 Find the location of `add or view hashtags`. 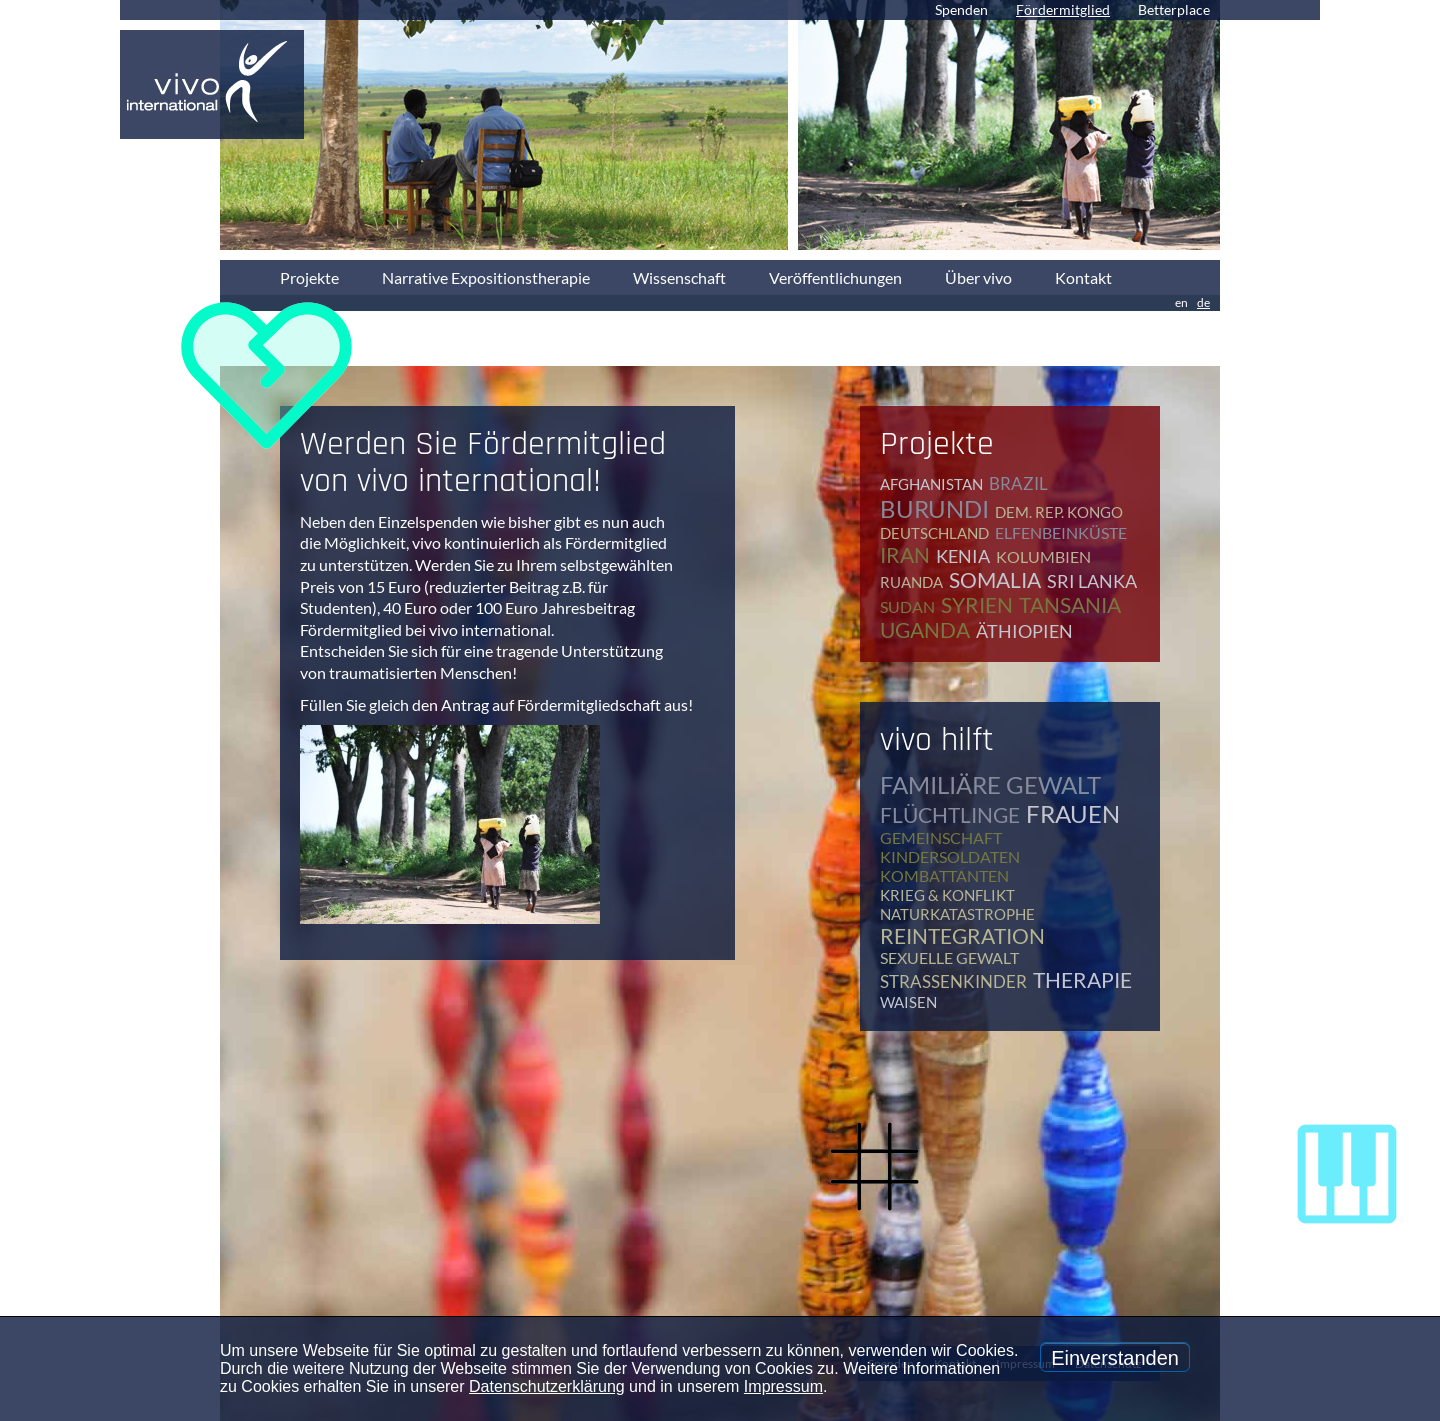

add or view hashtags is located at coordinates (874, 1166).